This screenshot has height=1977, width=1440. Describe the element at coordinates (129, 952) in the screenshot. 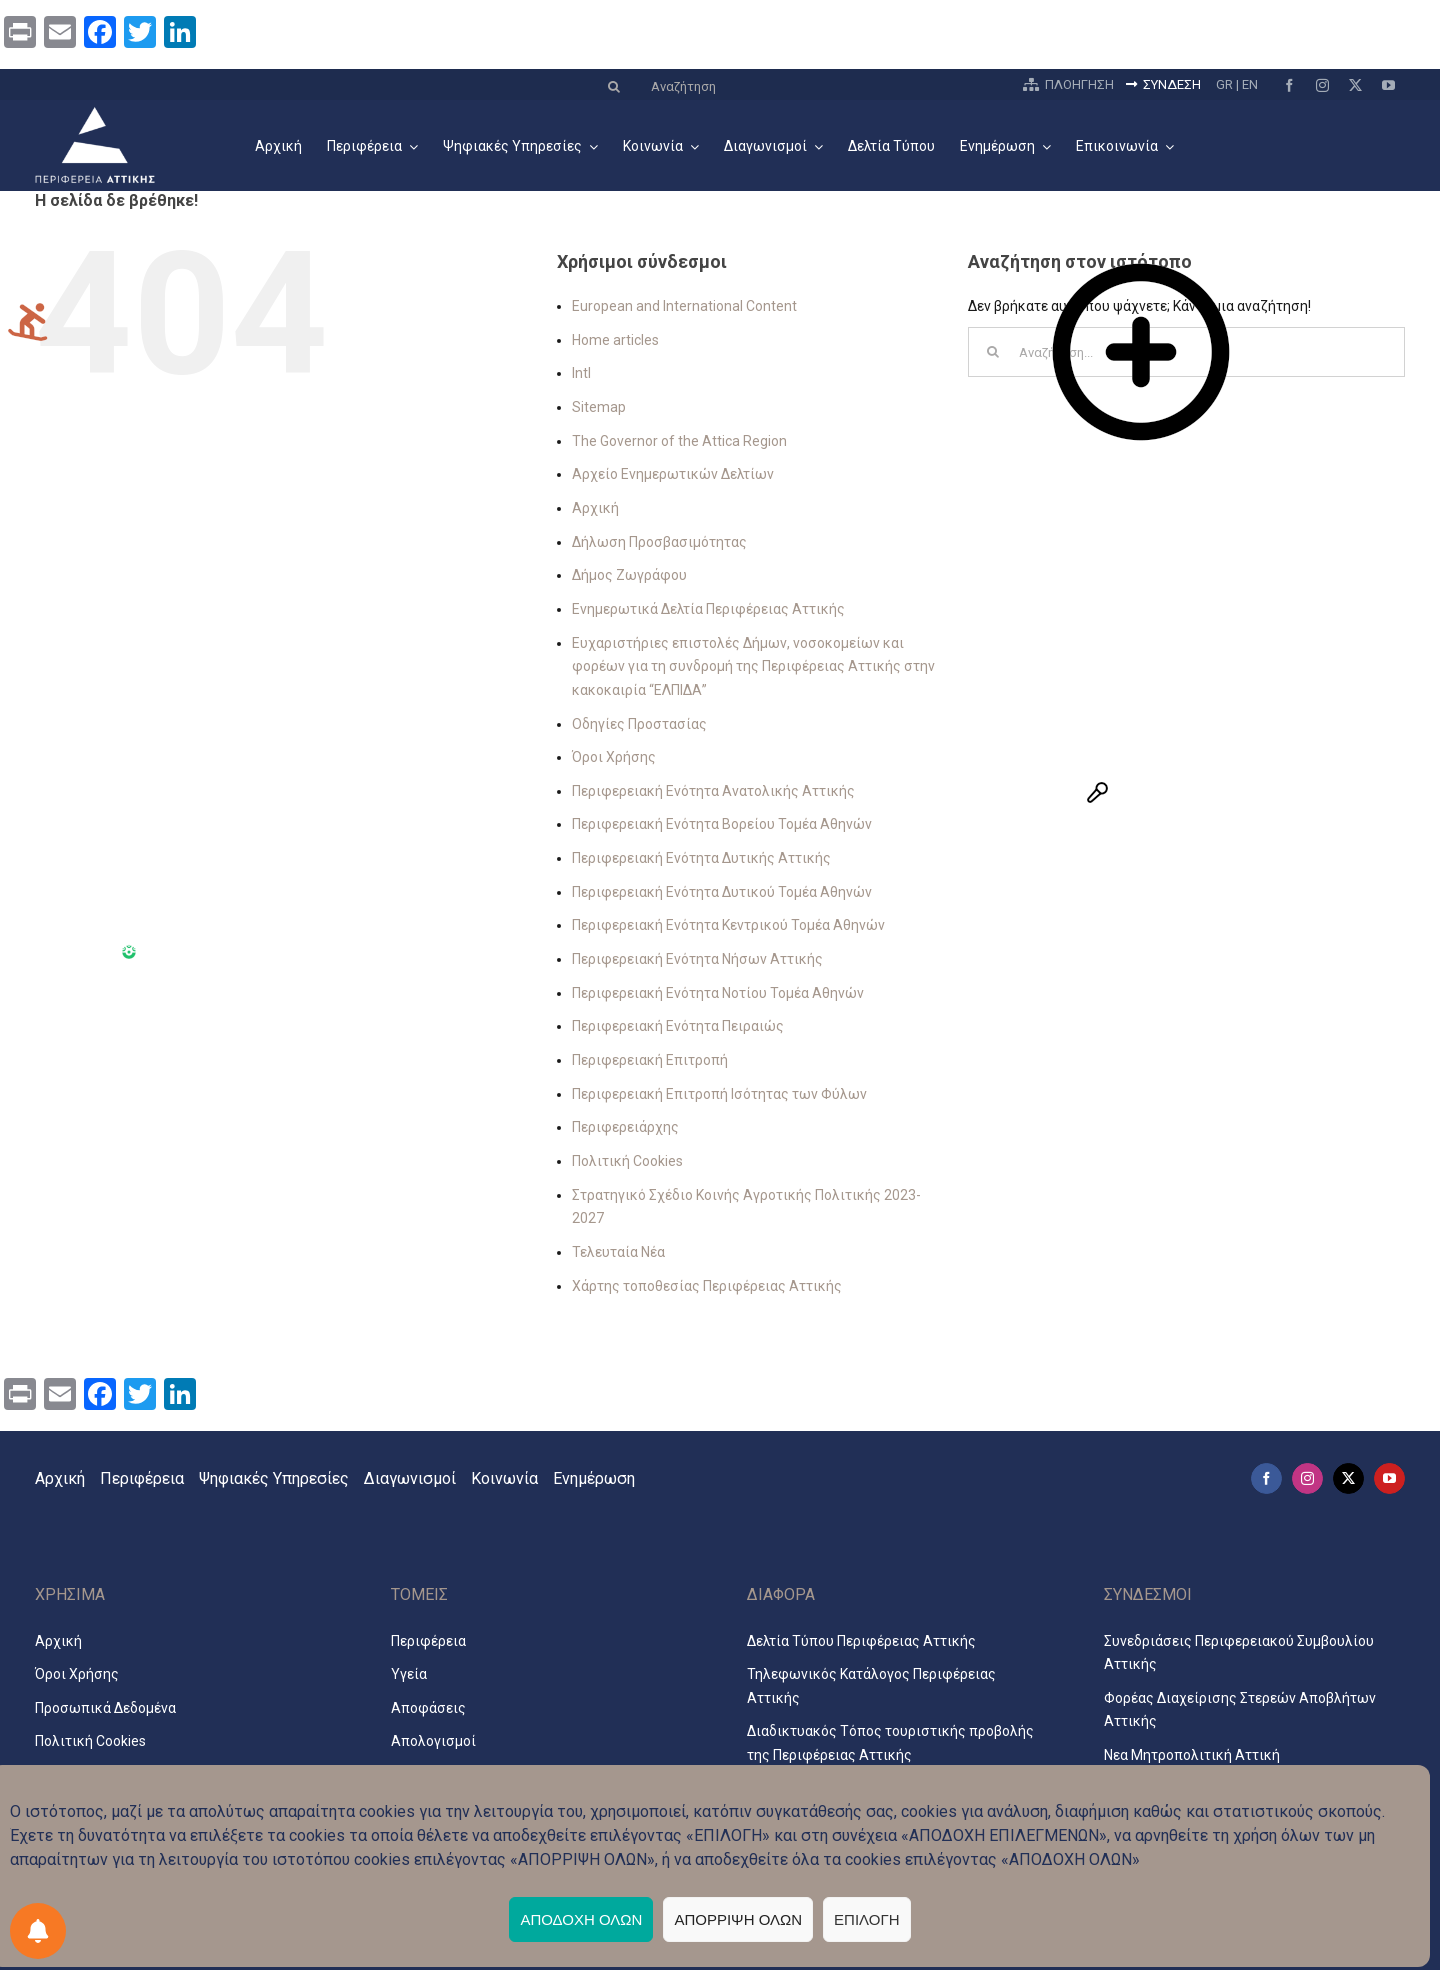

I see `open screenpal screen recording app` at that location.